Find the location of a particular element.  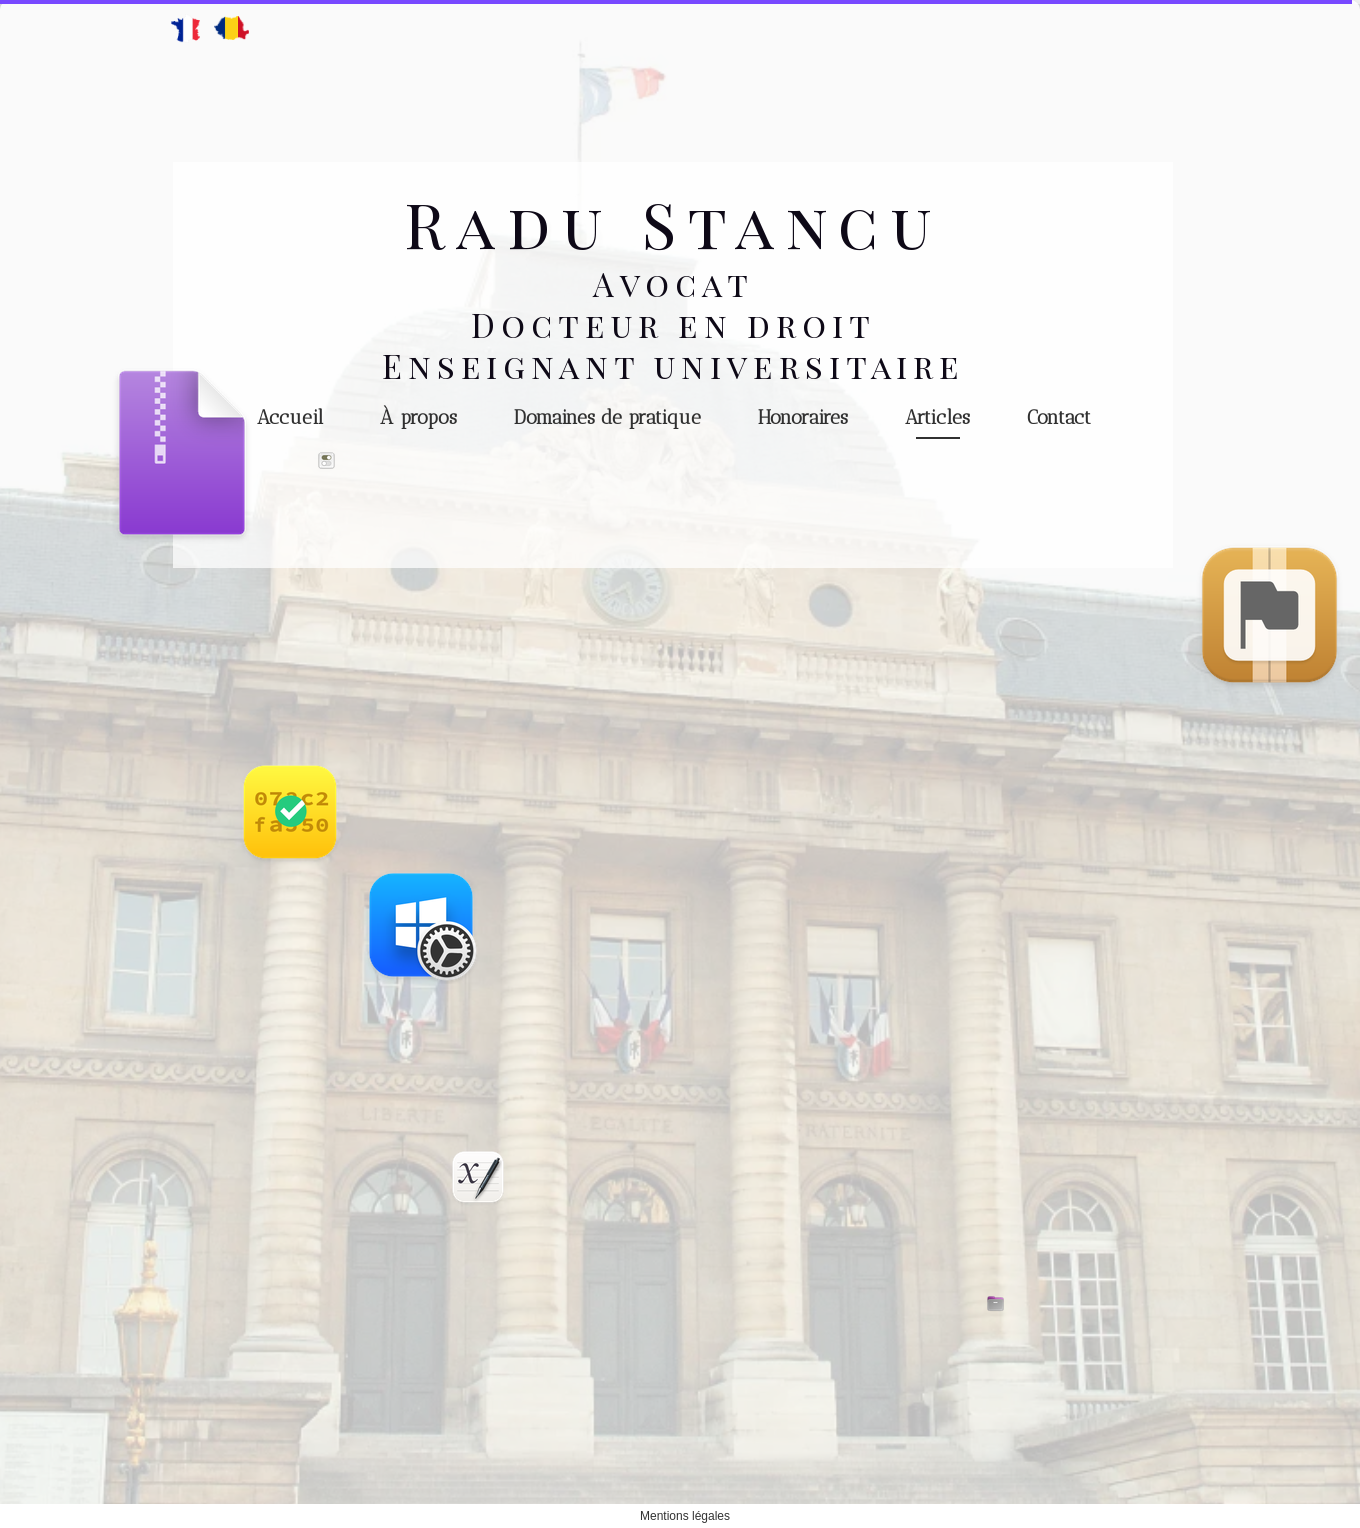

open wine configuration settings is located at coordinates (421, 925).